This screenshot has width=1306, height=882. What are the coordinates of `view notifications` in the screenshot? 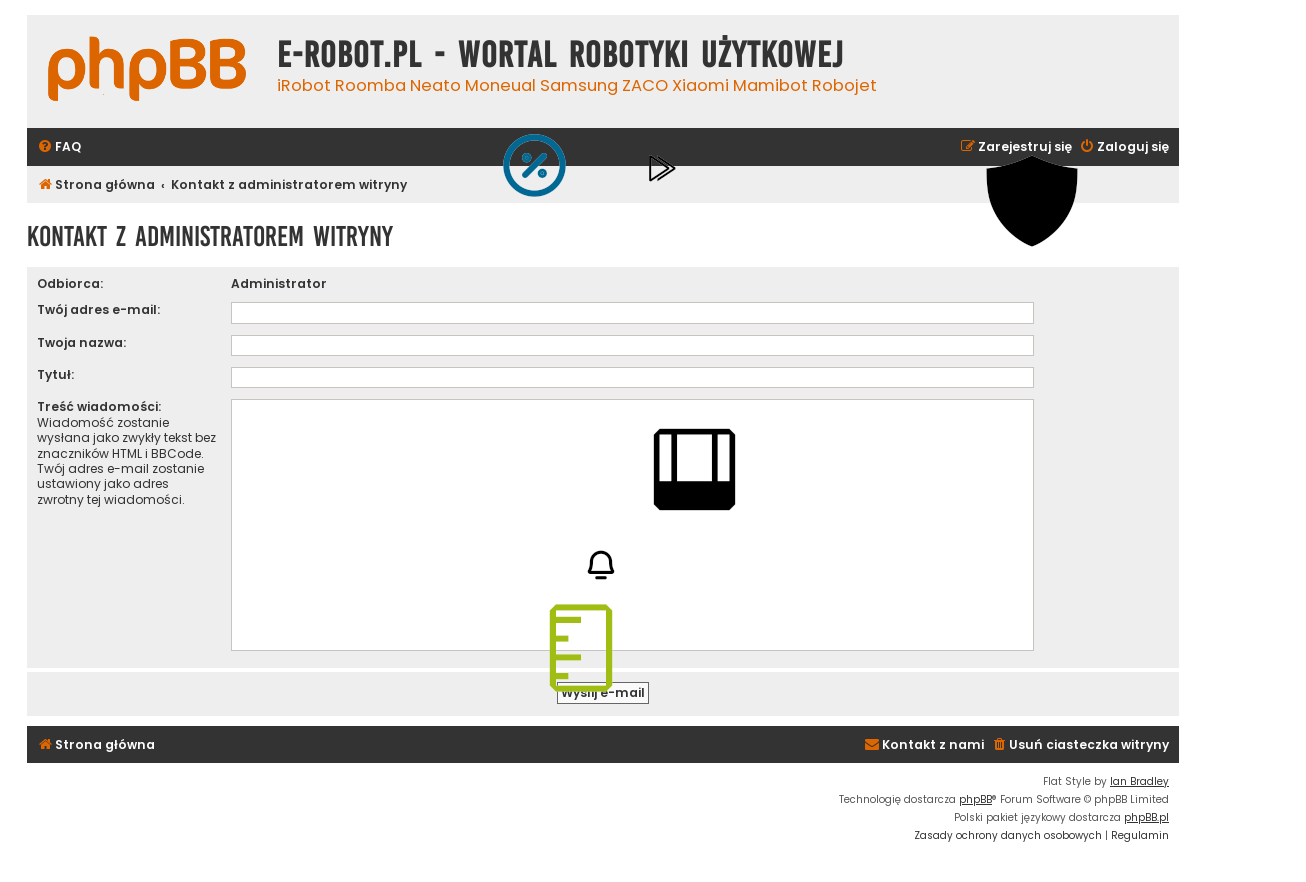 It's located at (601, 565).